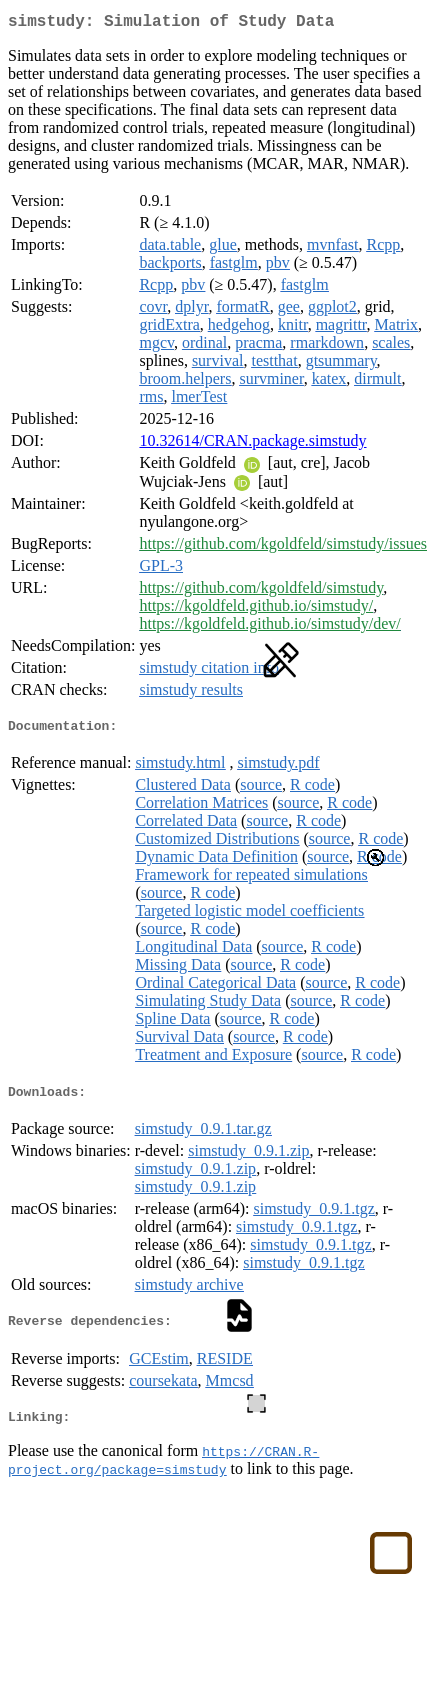 This screenshot has width=430, height=1690. What do you see at coordinates (280, 660) in the screenshot?
I see `editing is disabled or unavailable` at bounding box center [280, 660].